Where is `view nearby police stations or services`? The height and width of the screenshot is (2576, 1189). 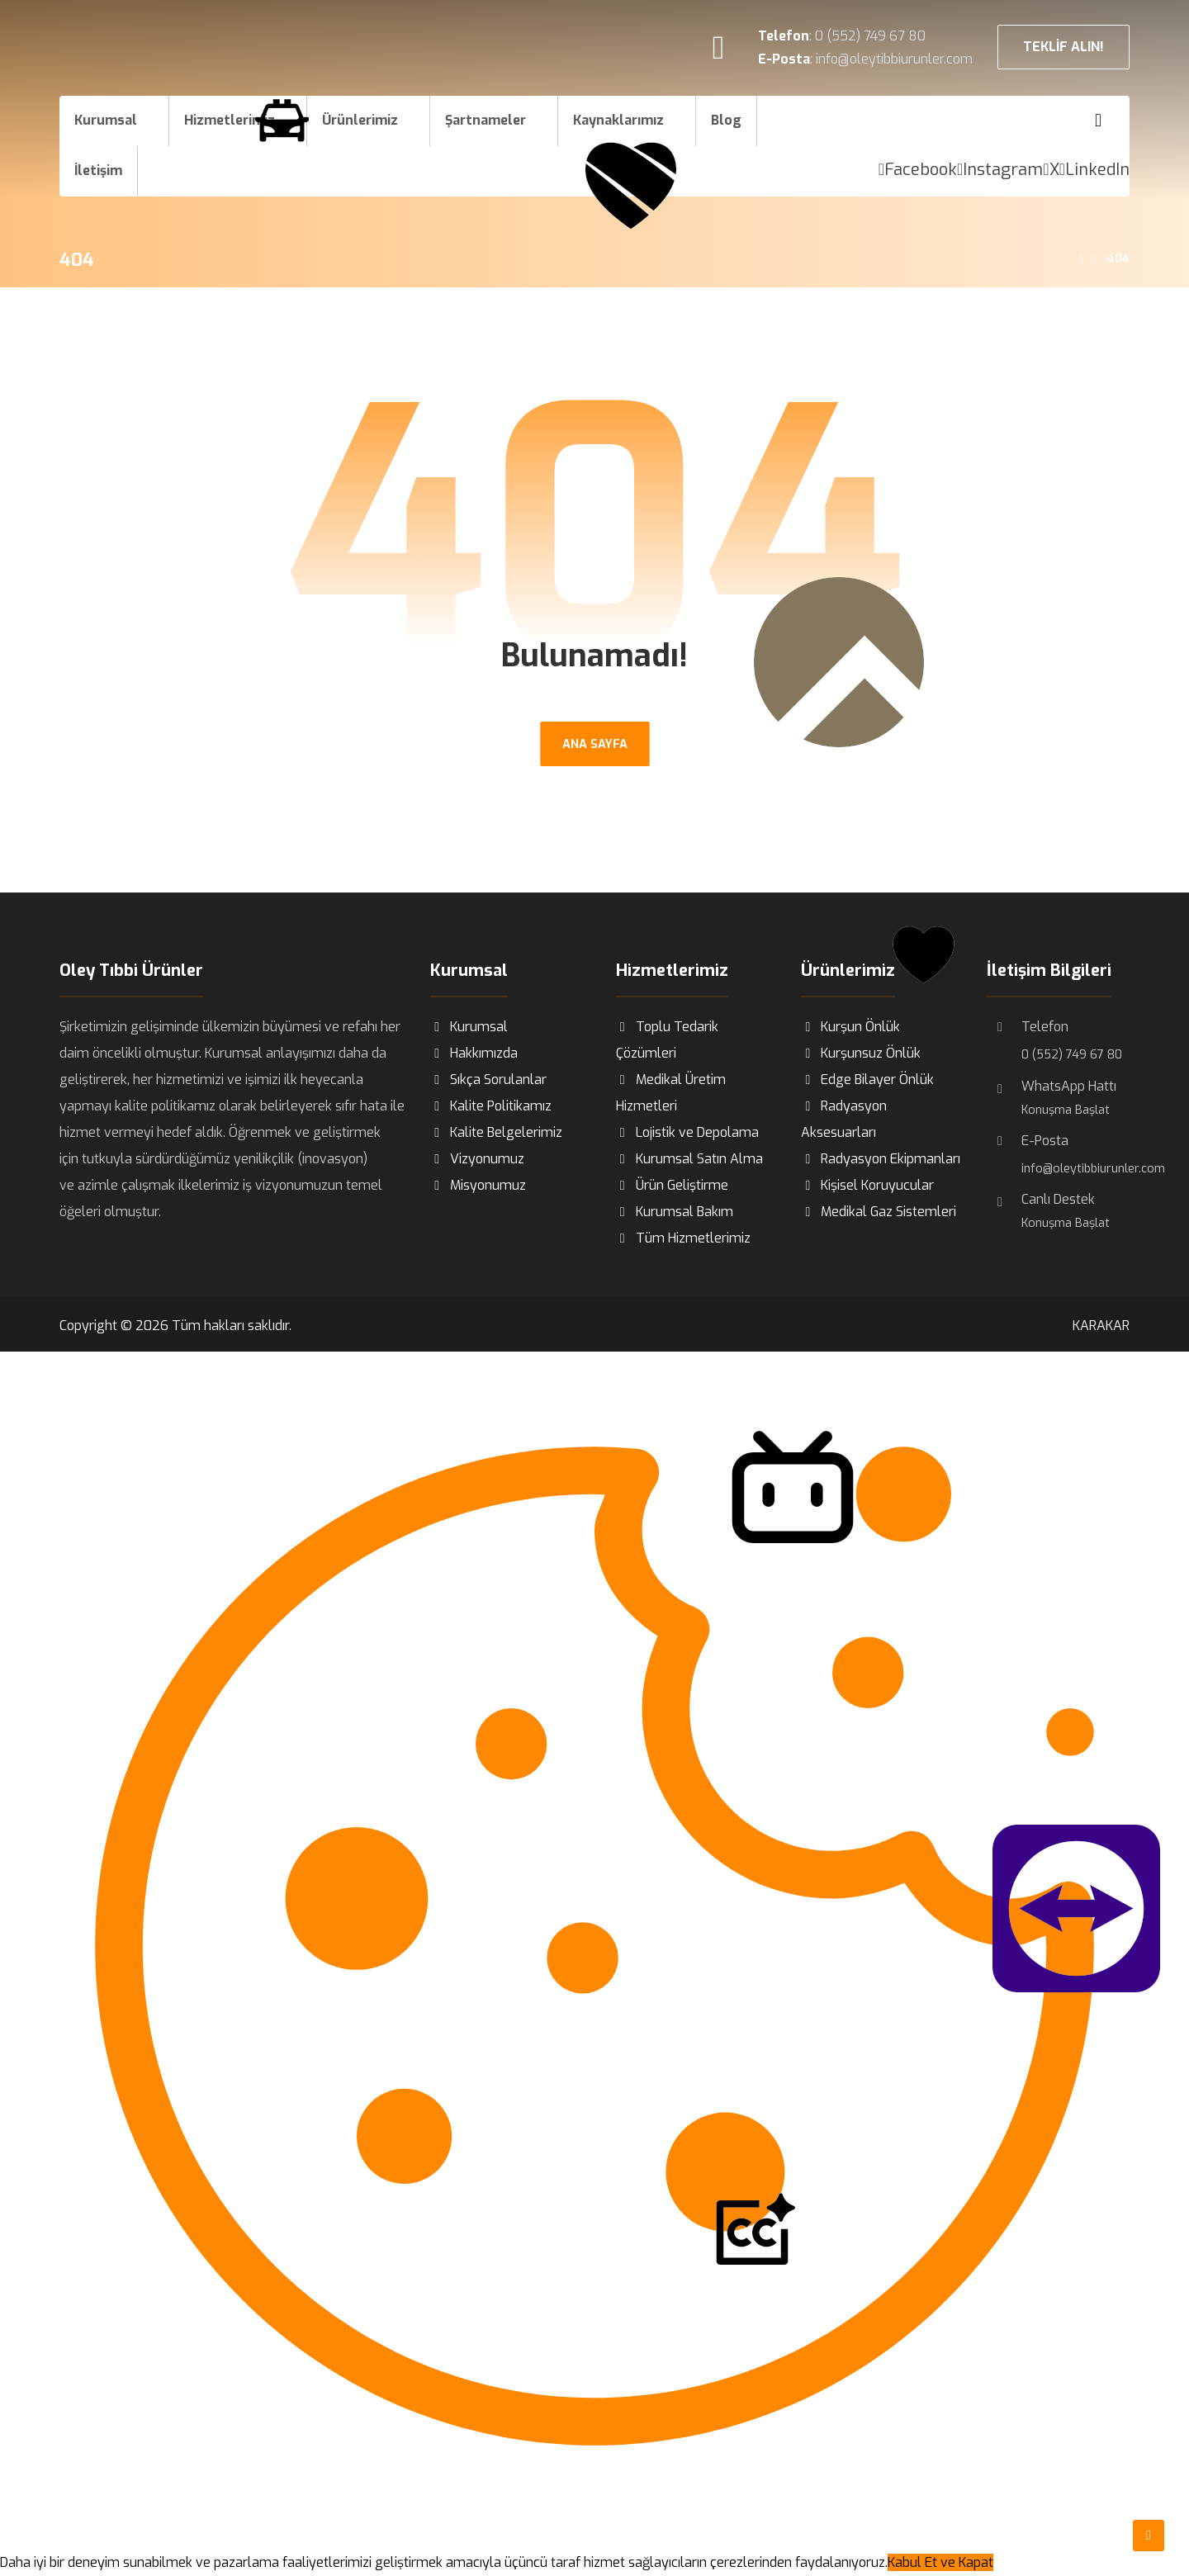 view nearby police stations or services is located at coordinates (282, 119).